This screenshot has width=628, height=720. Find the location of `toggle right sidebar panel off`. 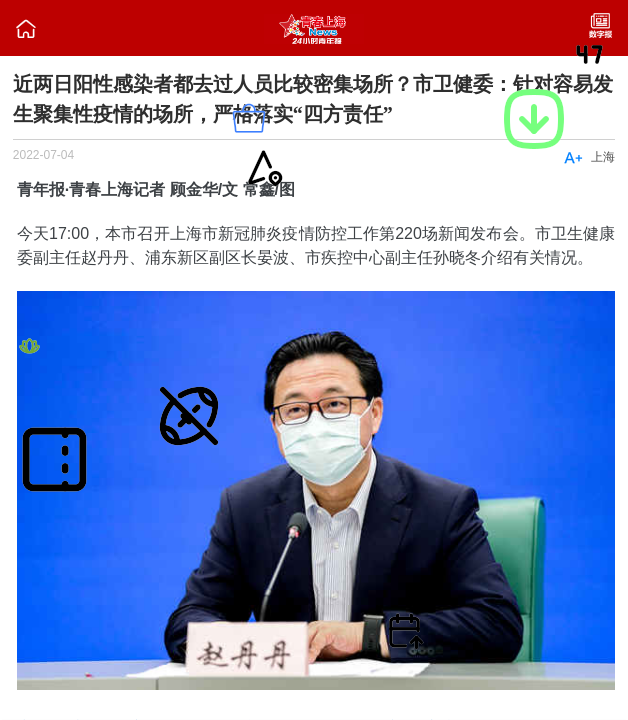

toggle right sidebar panel off is located at coordinates (54, 459).